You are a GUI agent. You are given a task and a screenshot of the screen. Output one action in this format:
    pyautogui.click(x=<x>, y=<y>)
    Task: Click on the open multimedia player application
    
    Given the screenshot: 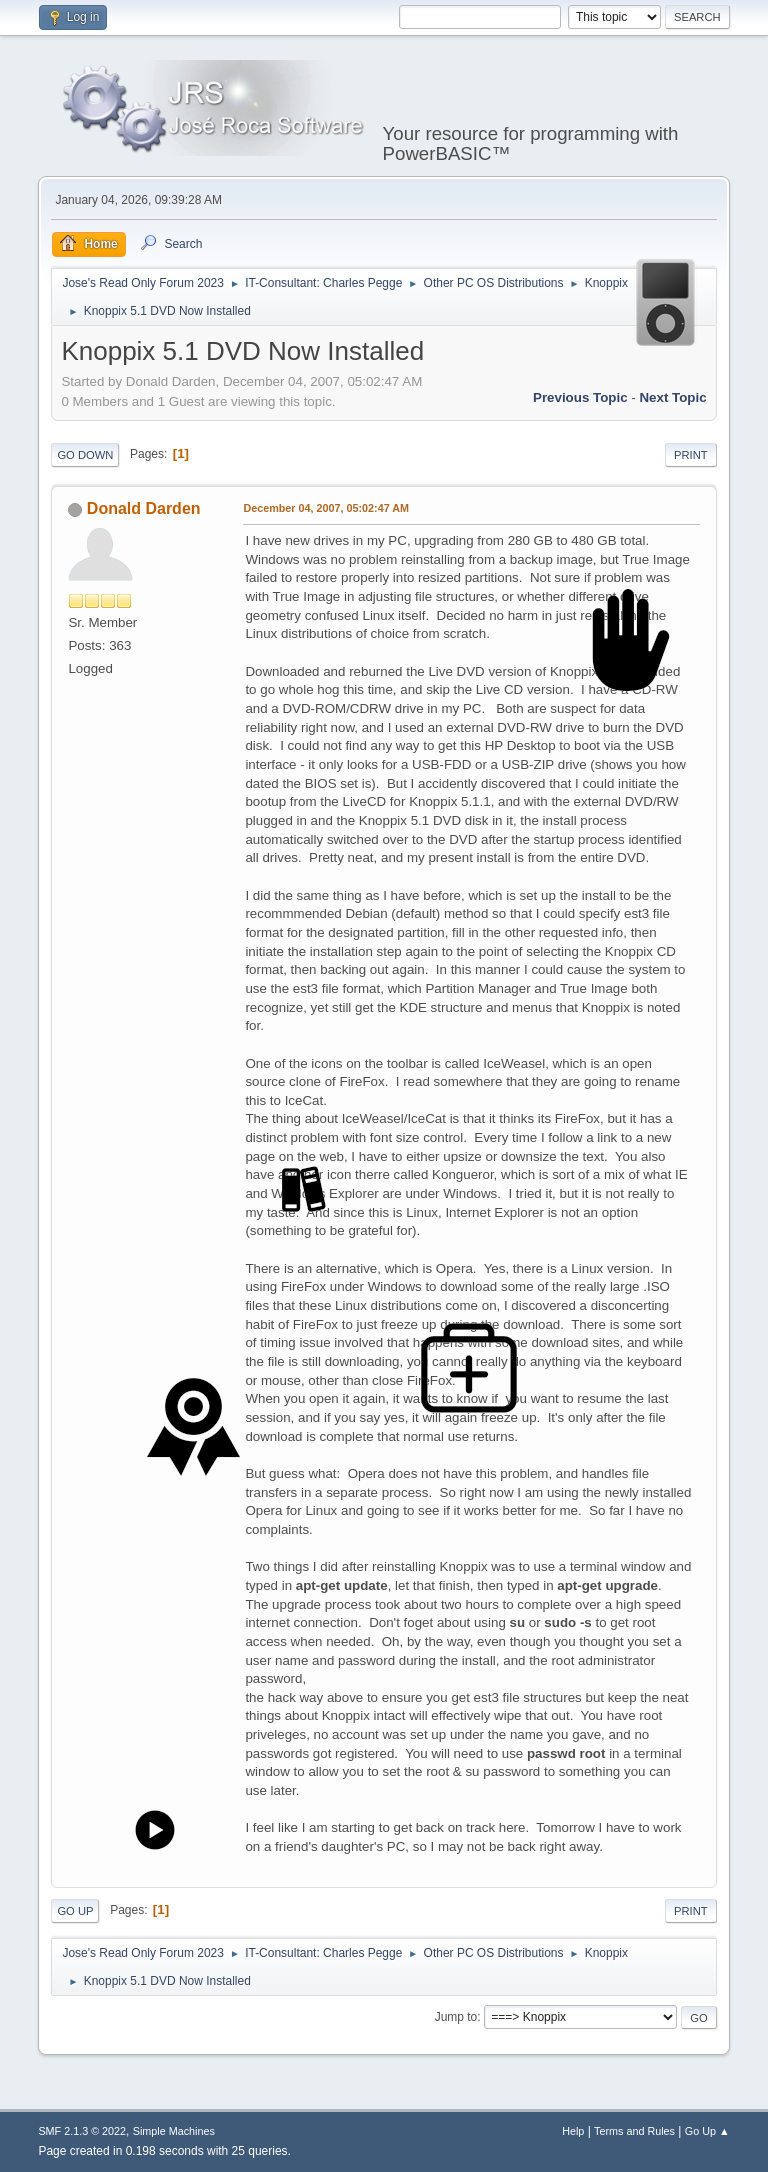 What is the action you would take?
    pyautogui.click(x=665, y=302)
    